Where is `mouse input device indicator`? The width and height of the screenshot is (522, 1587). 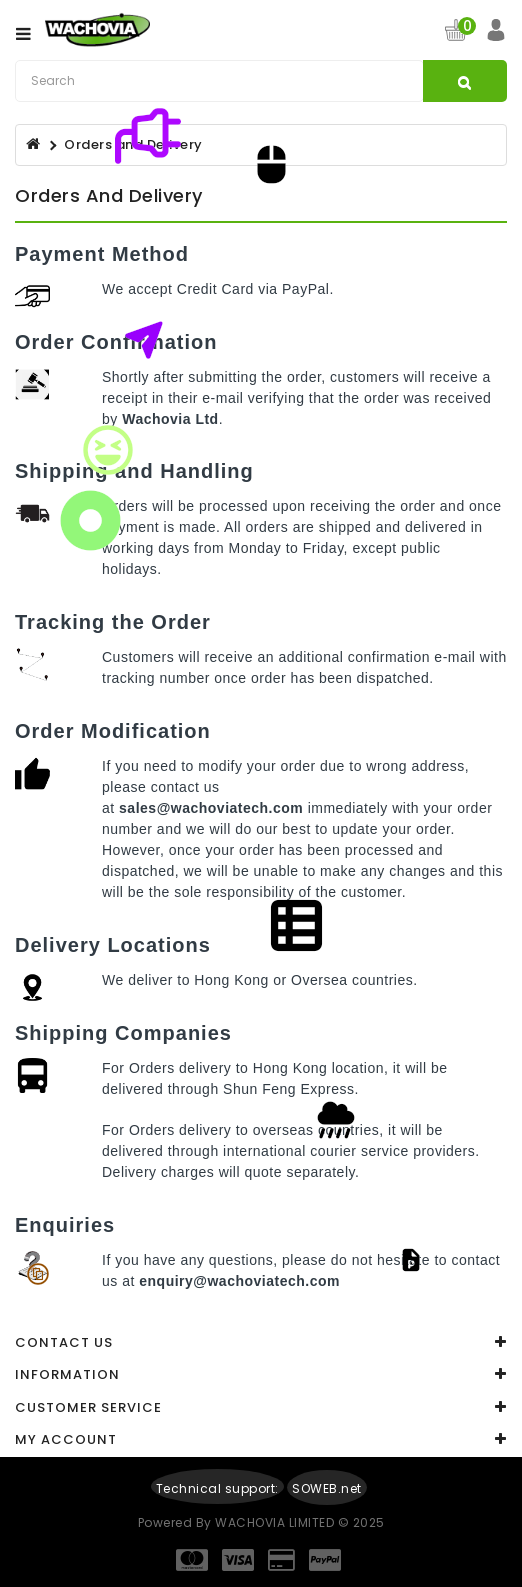 mouse input device indicator is located at coordinates (271, 164).